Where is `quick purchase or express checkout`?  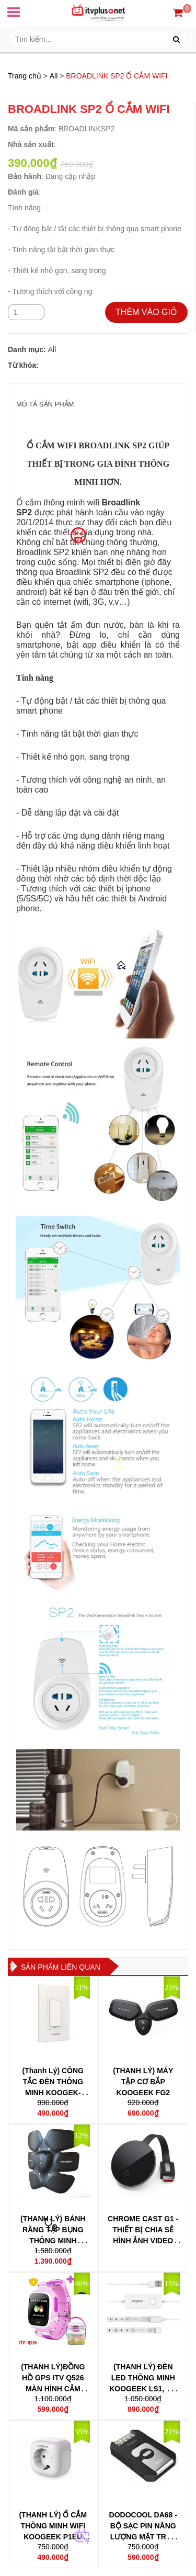
quick purchase or express checkout is located at coordinates (82, 2535).